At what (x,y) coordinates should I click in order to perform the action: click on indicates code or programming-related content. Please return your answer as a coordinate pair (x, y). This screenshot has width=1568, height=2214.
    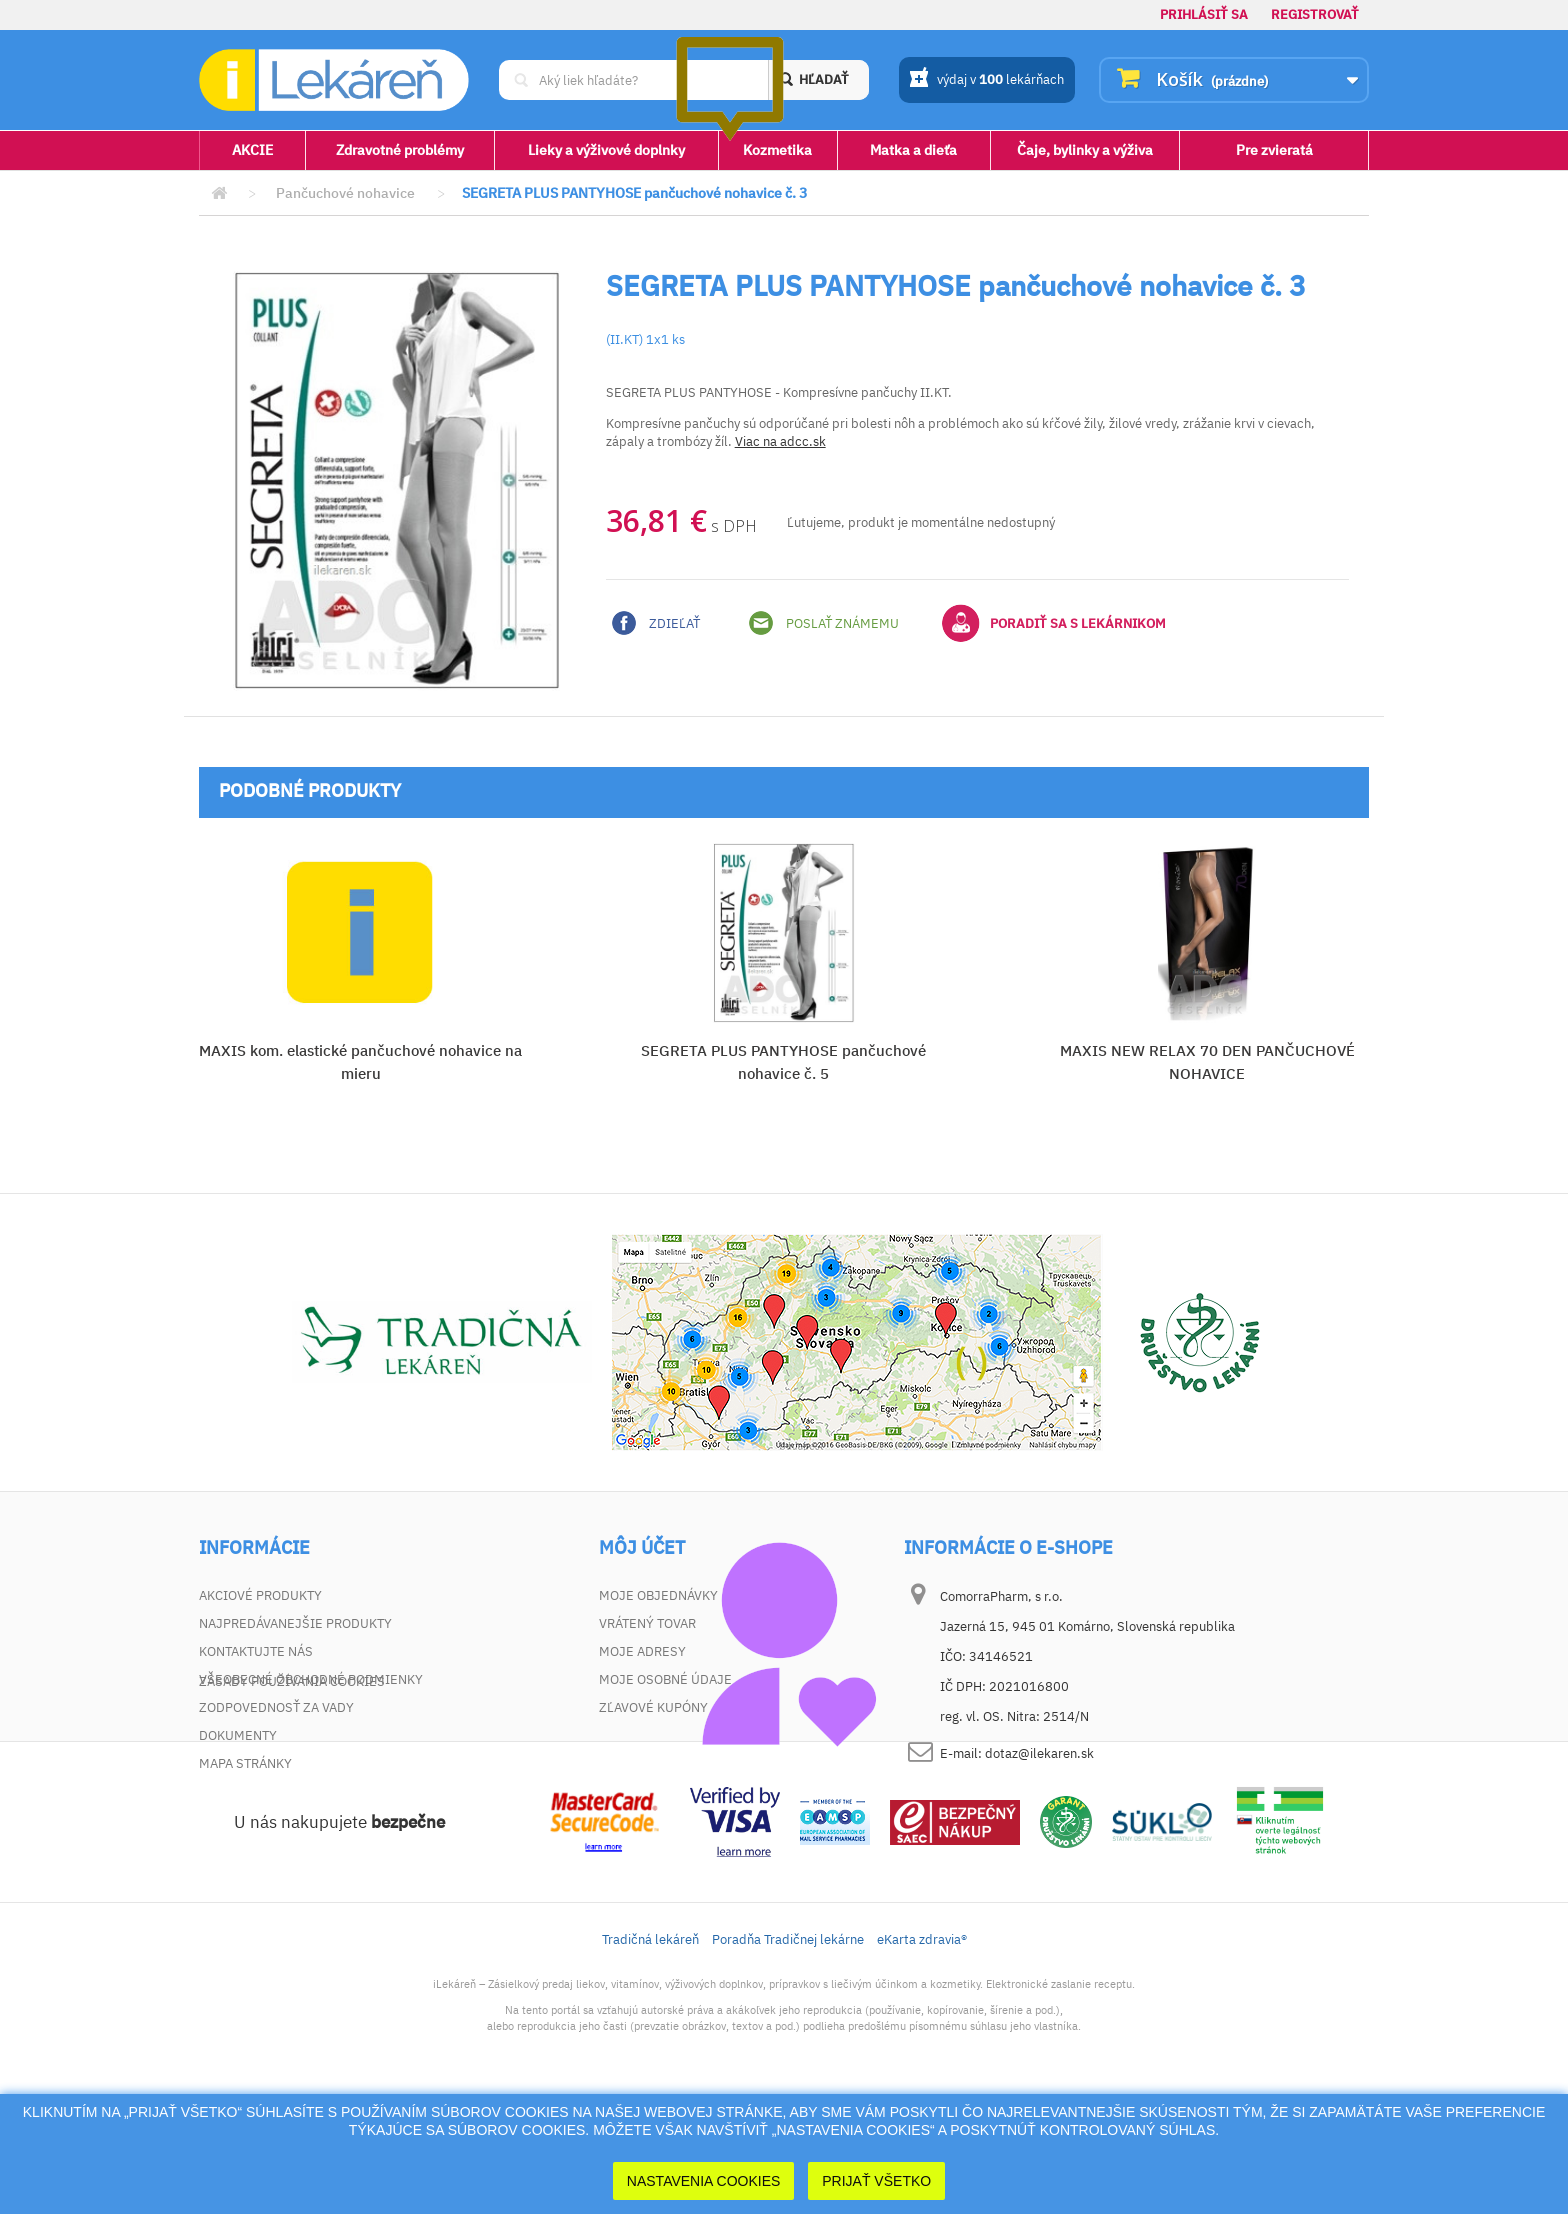
    Looking at the image, I should click on (971, 1363).